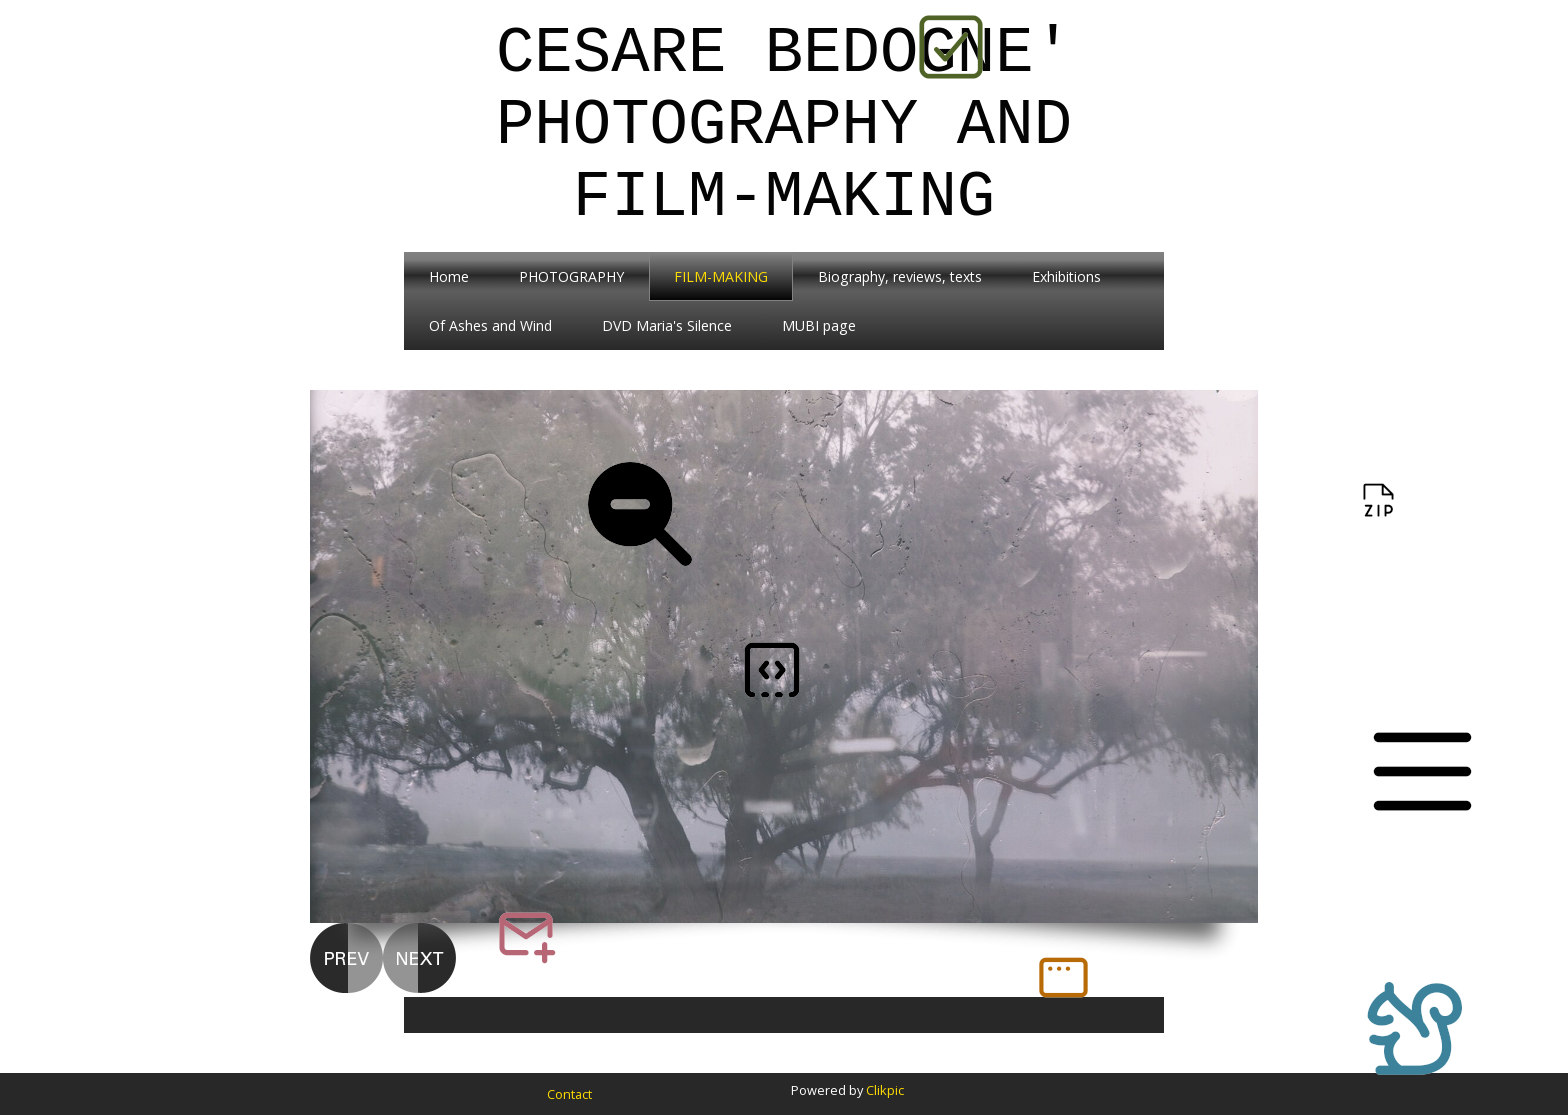 The height and width of the screenshot is (1115, 1568). What do you see at coordinates (1422, 771) in the screenshot?
I see `justify text alignment` at bounding box center [1422, 771].